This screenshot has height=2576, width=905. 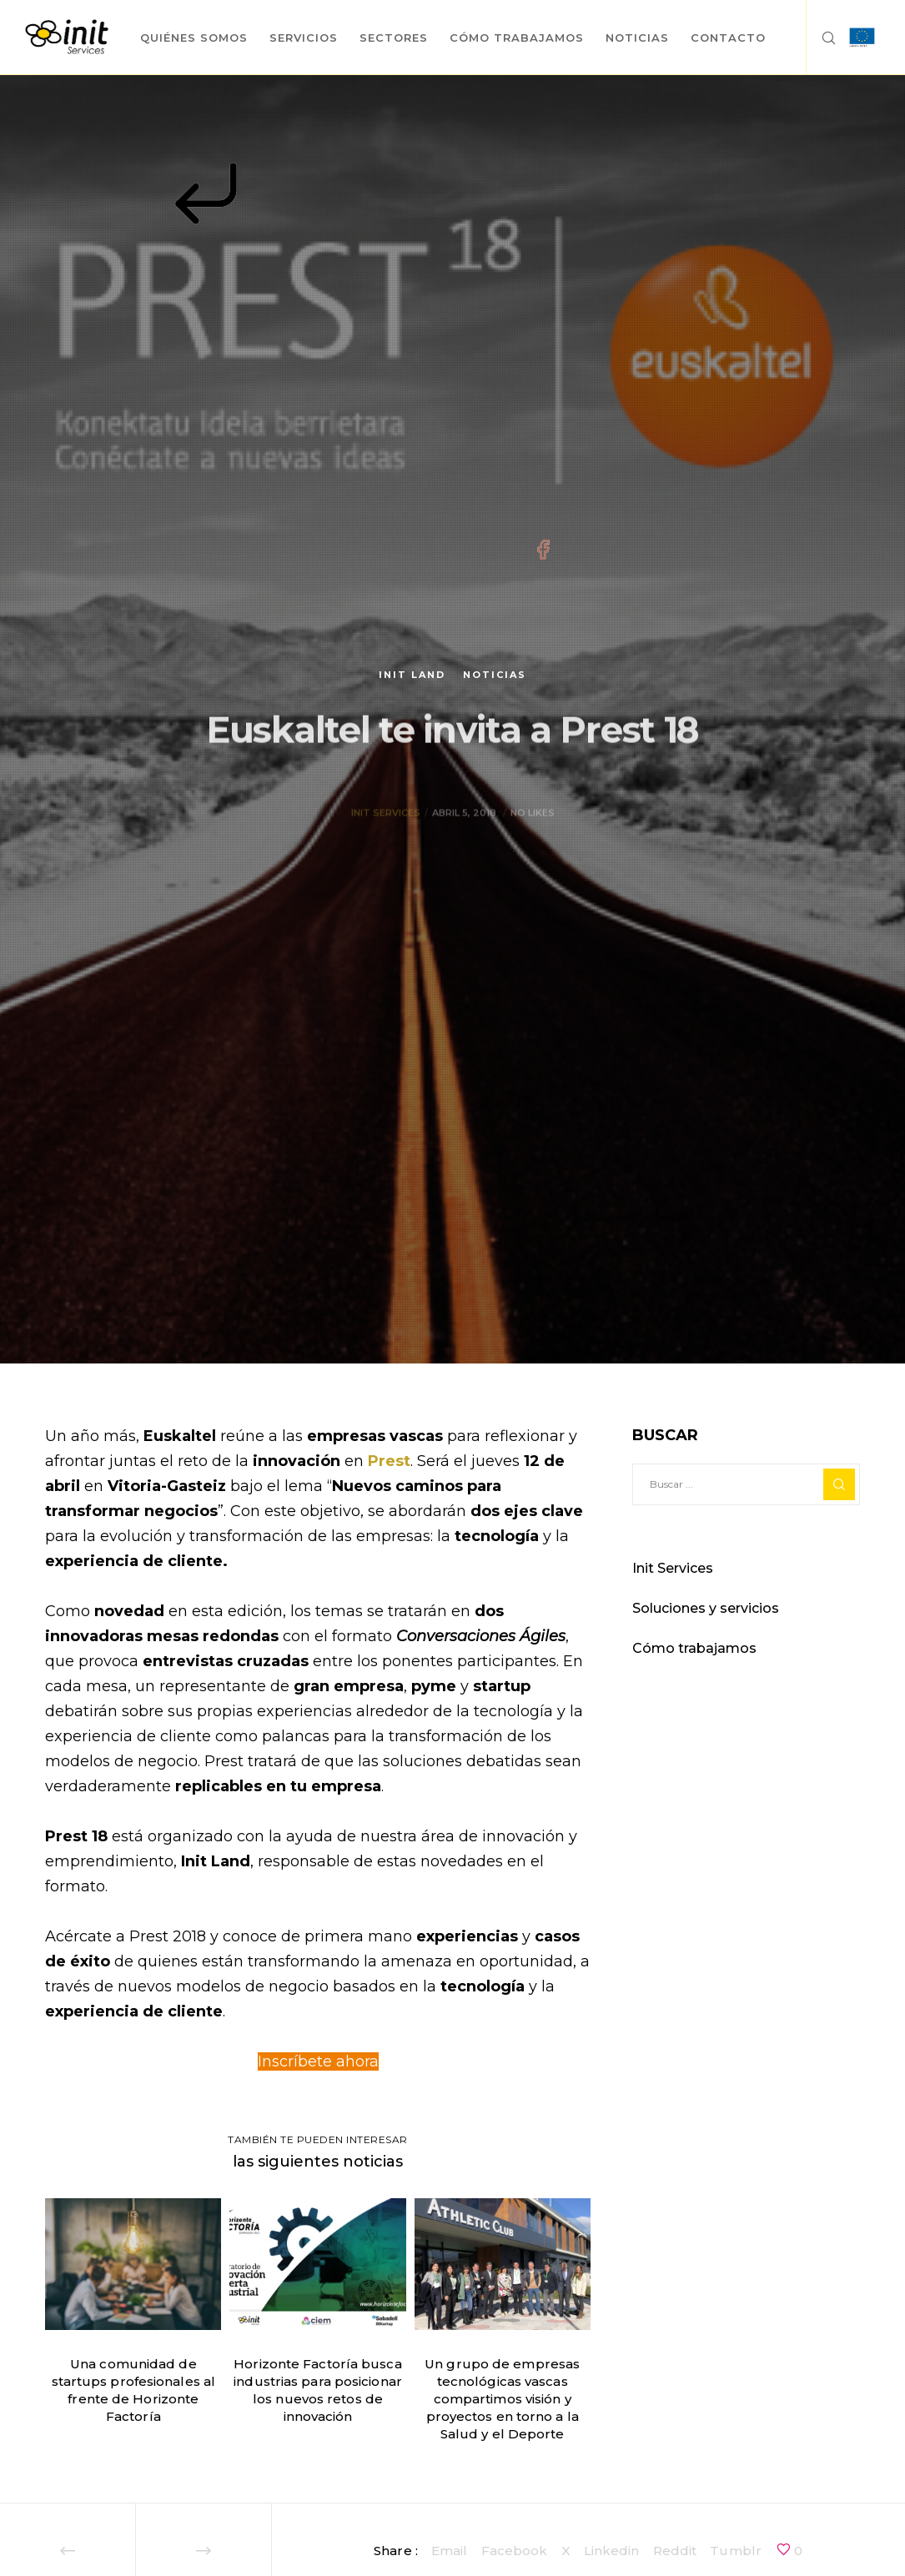 I want to click on open Facebook app, so click(x=543, y=550).